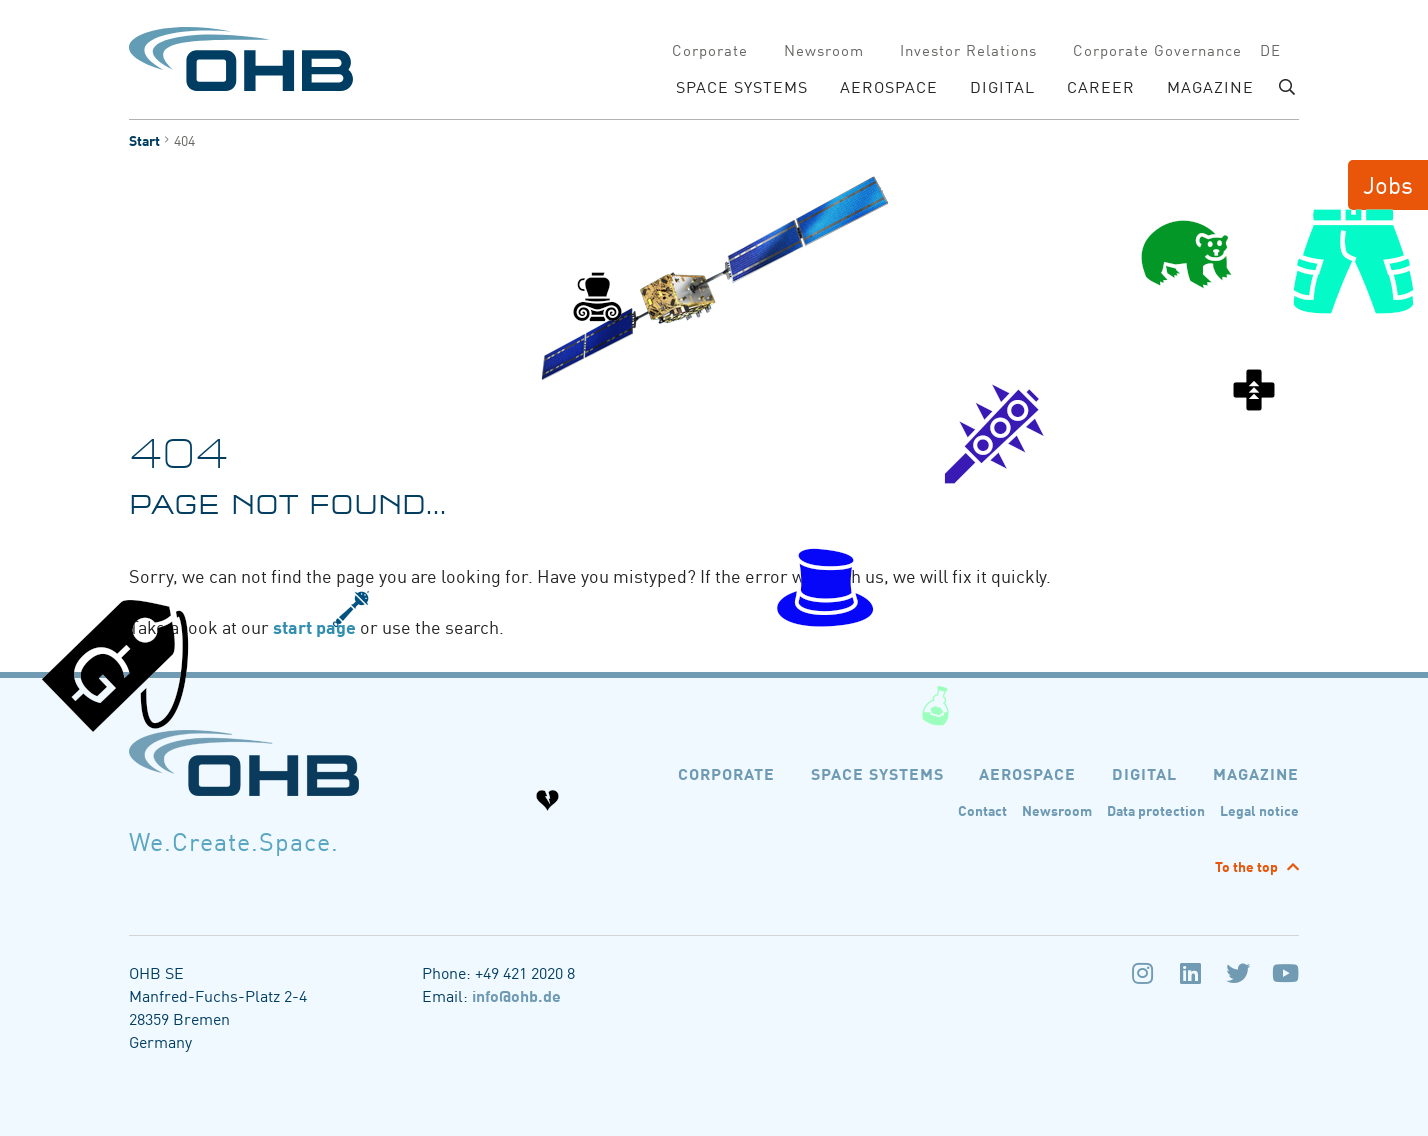  I want to click on select a magician or performer character class, so click(825, 589).